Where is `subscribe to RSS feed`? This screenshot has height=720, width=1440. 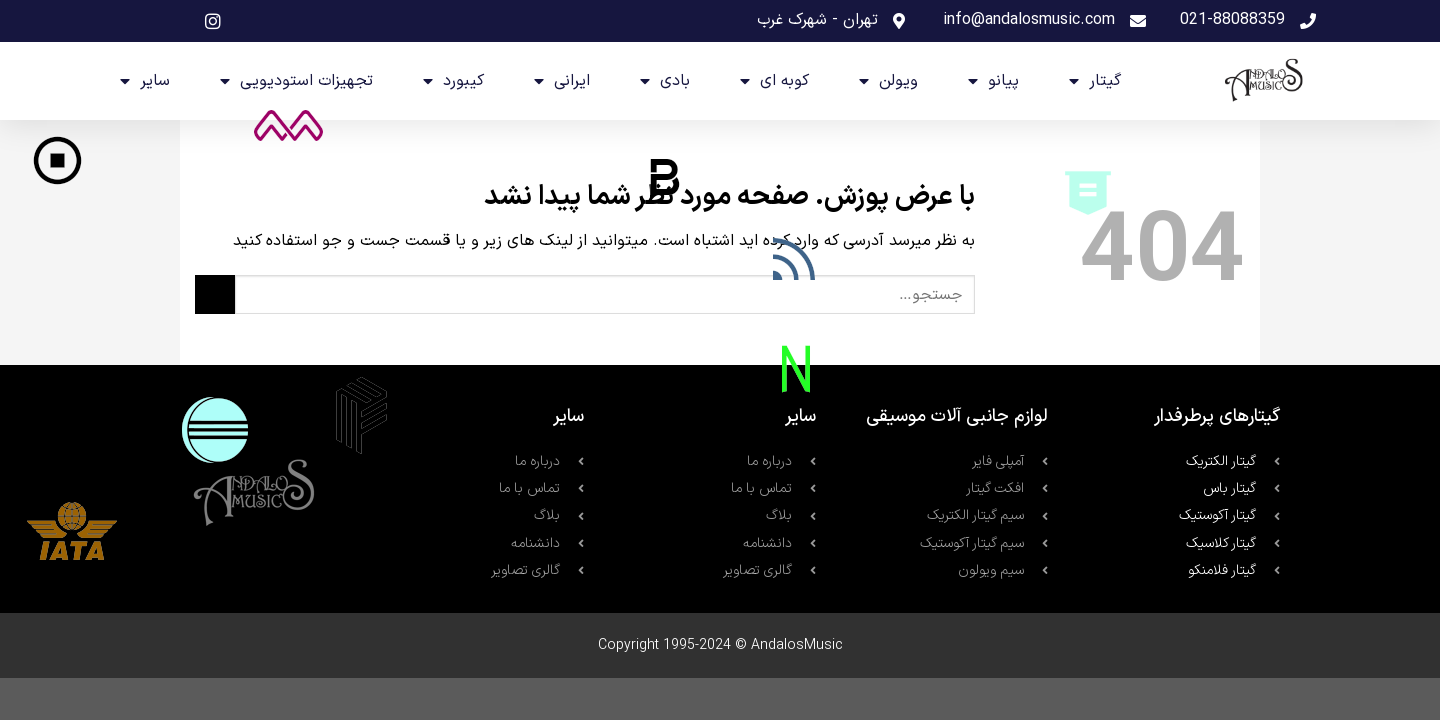 subscribe to RSS feed is located at coordinates (794, 259).